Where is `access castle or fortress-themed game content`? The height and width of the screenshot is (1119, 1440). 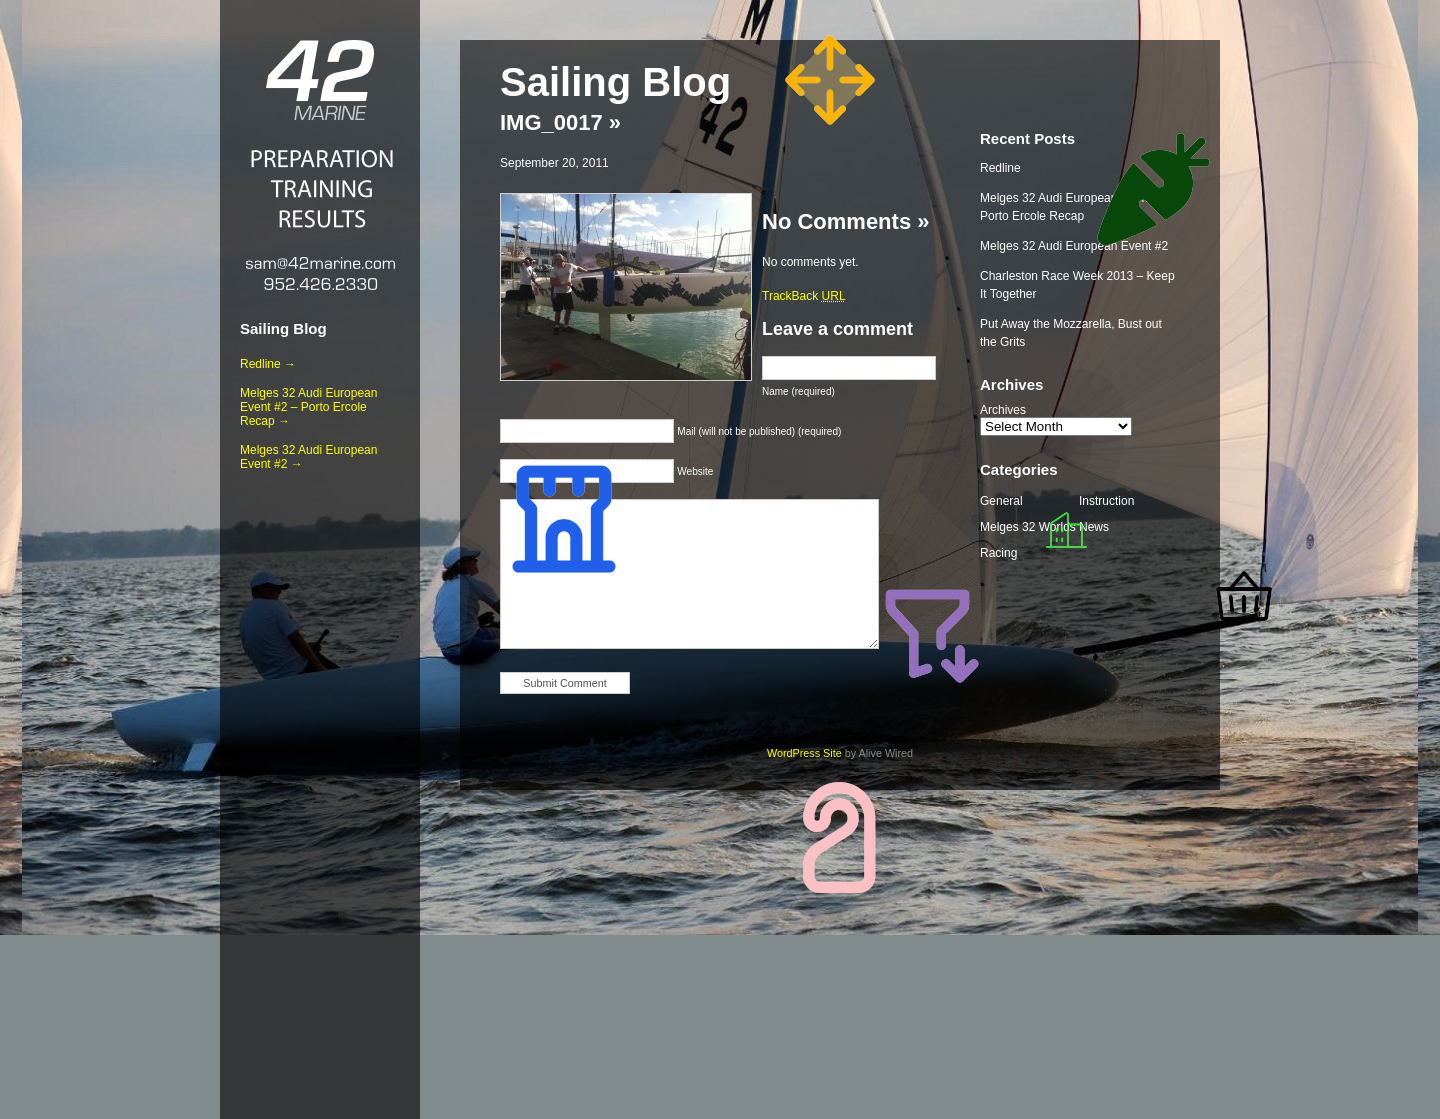 access castle or fortress-themed game content is located at coordinates (564, 517).